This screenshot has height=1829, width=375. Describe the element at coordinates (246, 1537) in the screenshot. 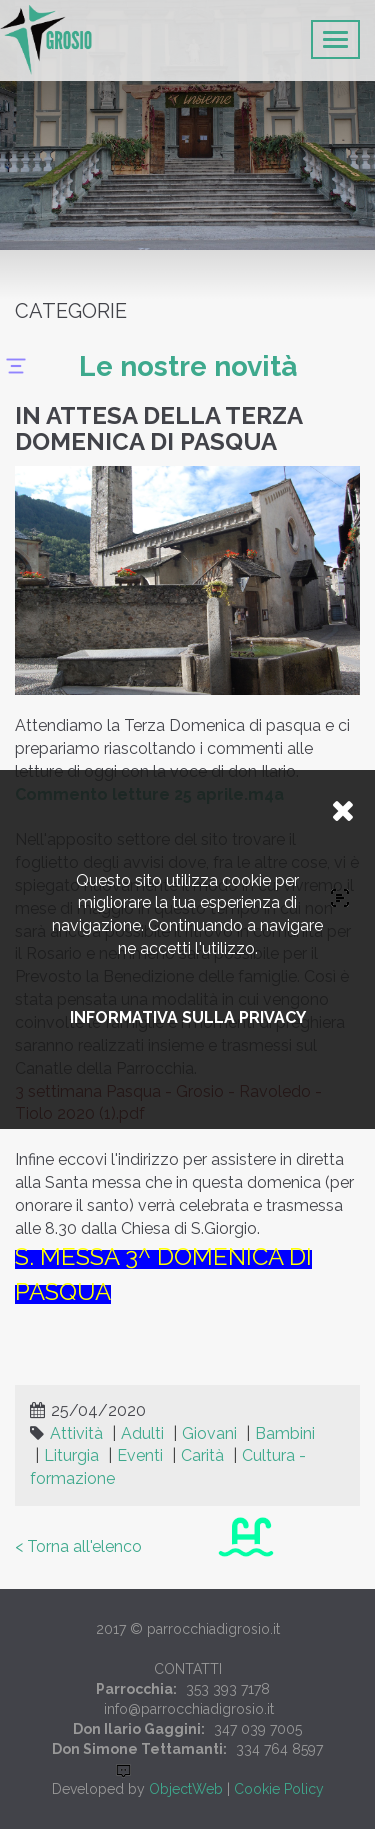

I see `access swimming pool facilities` at that location.